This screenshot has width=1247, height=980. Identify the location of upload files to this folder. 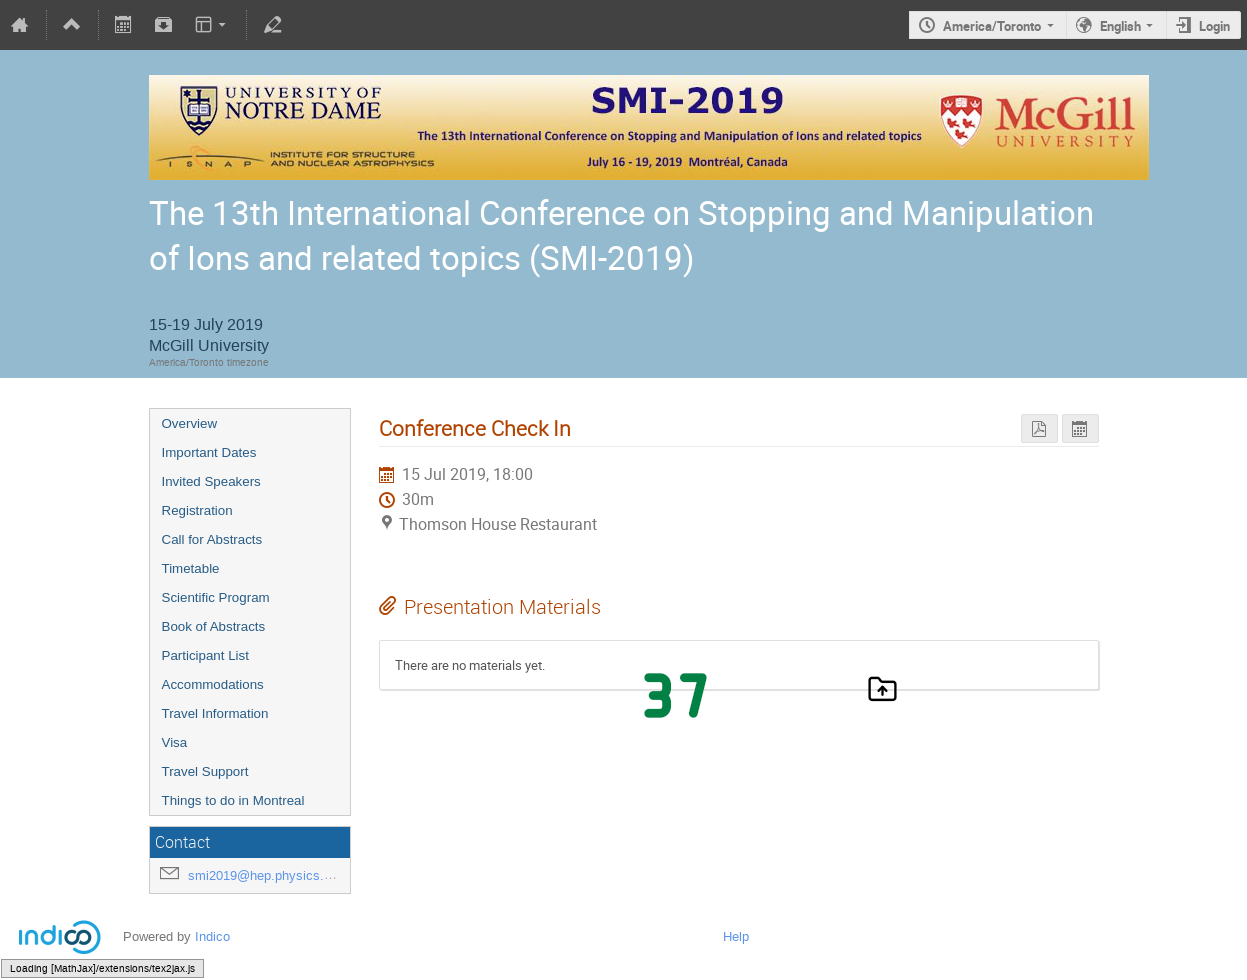
(882, 689).